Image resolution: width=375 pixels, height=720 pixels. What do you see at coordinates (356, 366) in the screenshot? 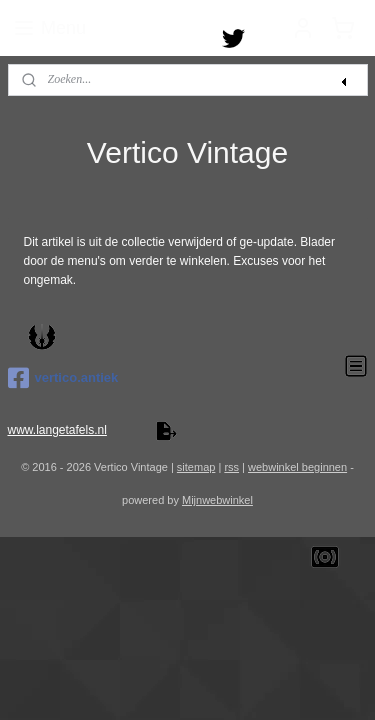
I see `open navigation menu` at bounding box center [356, 366].